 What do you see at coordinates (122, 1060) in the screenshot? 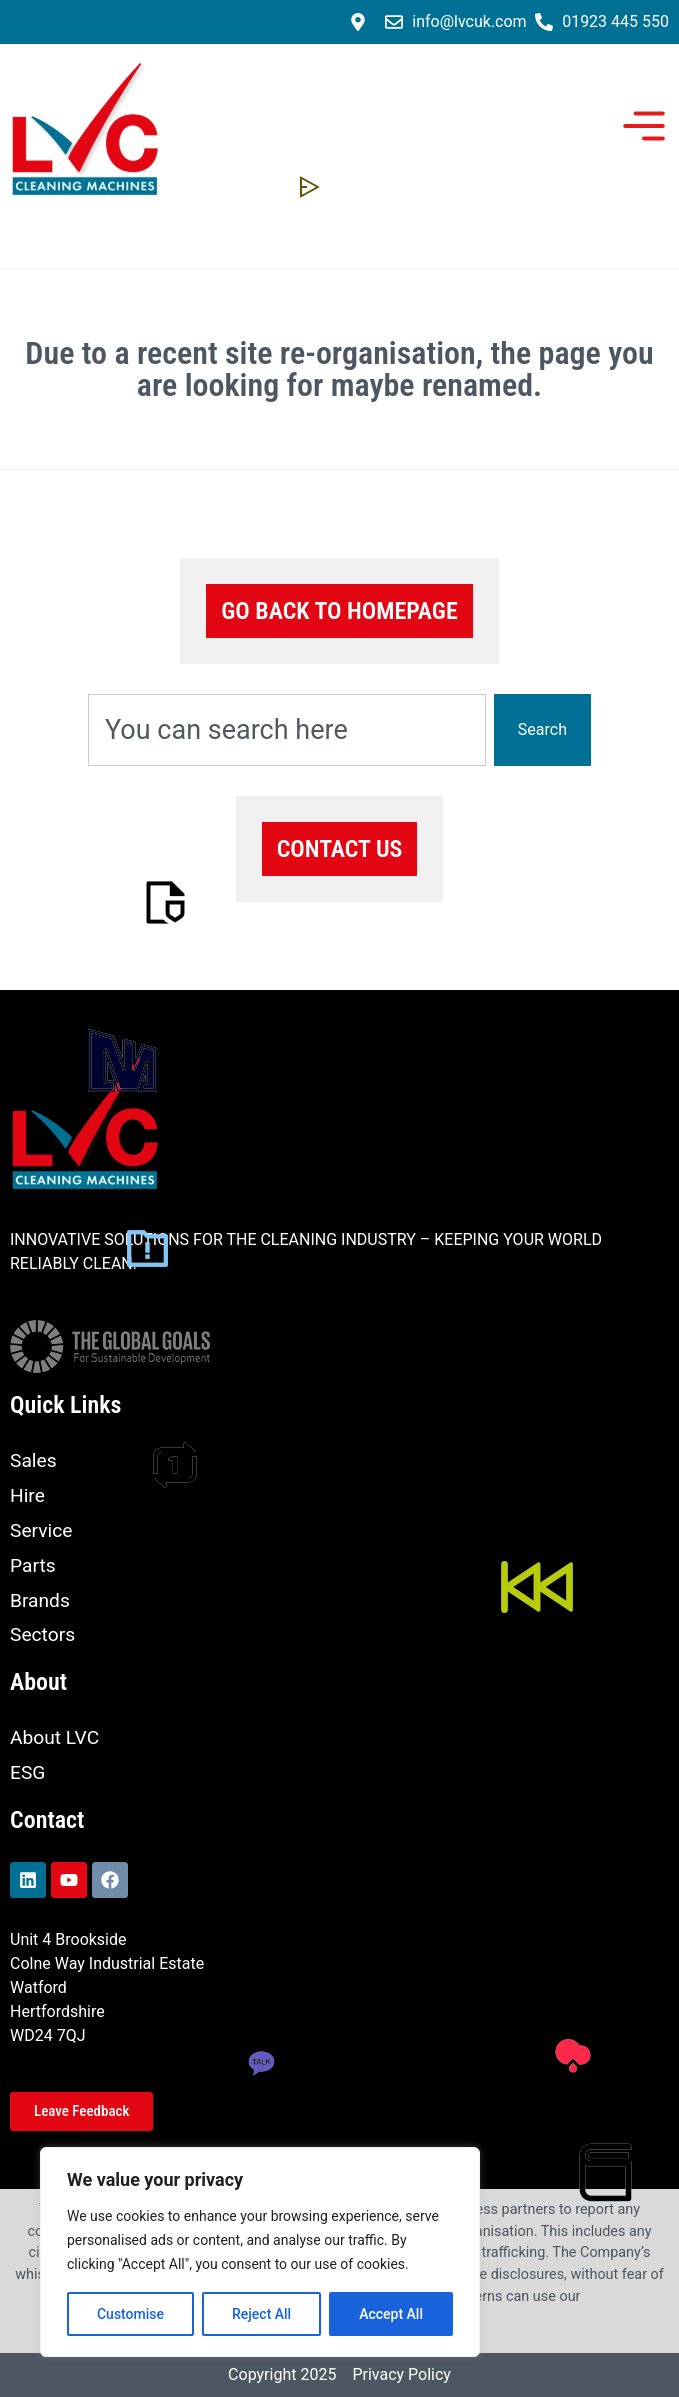
I see `visit the AlliedModders community website` at bounding box center [122, 1060].